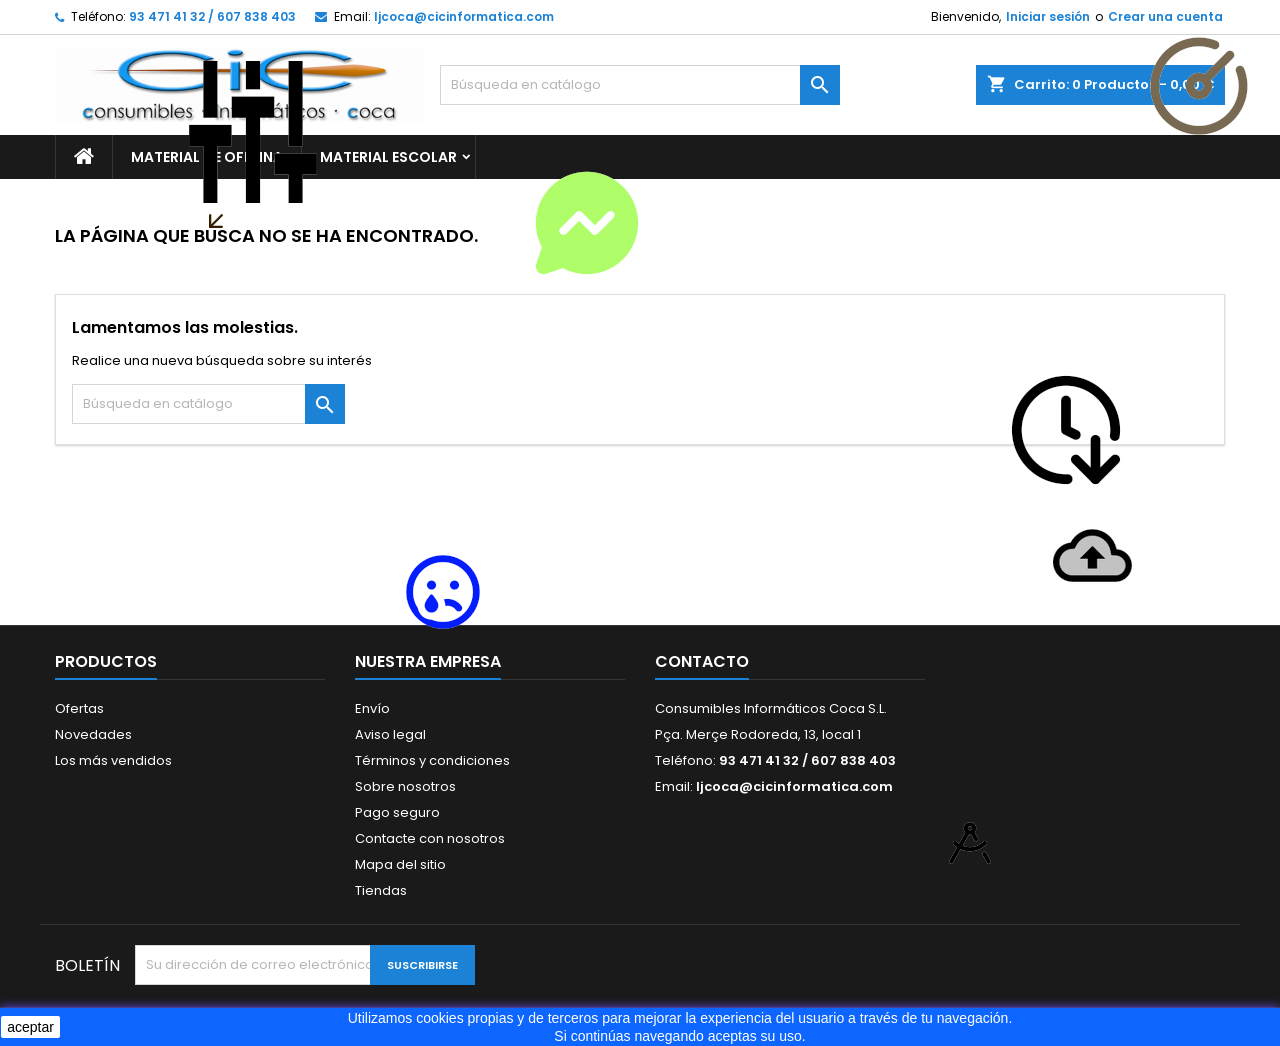 This screenshot has height=1046, width=1280. What do you see at coordinates (443, 592) in the screenshot?
I see `indicates a sad or negative emotional state` at bounding box center [443, 592].